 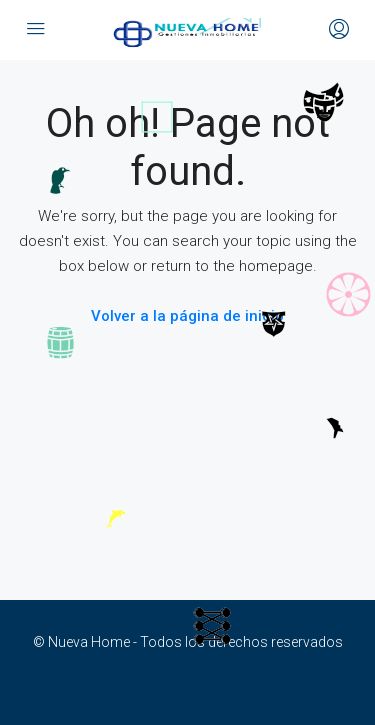 What do you see at coordinates (273, 324) in the screenshot?
I see `activate magical defense or shield ability` at bounding box center [273, 324].